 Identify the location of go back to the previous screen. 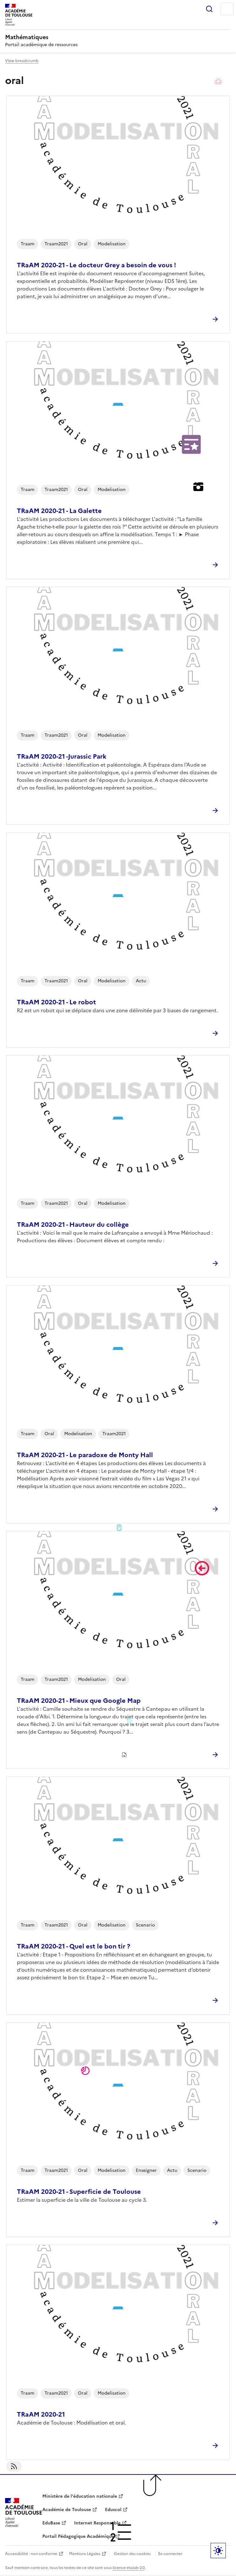
(202, 1568).